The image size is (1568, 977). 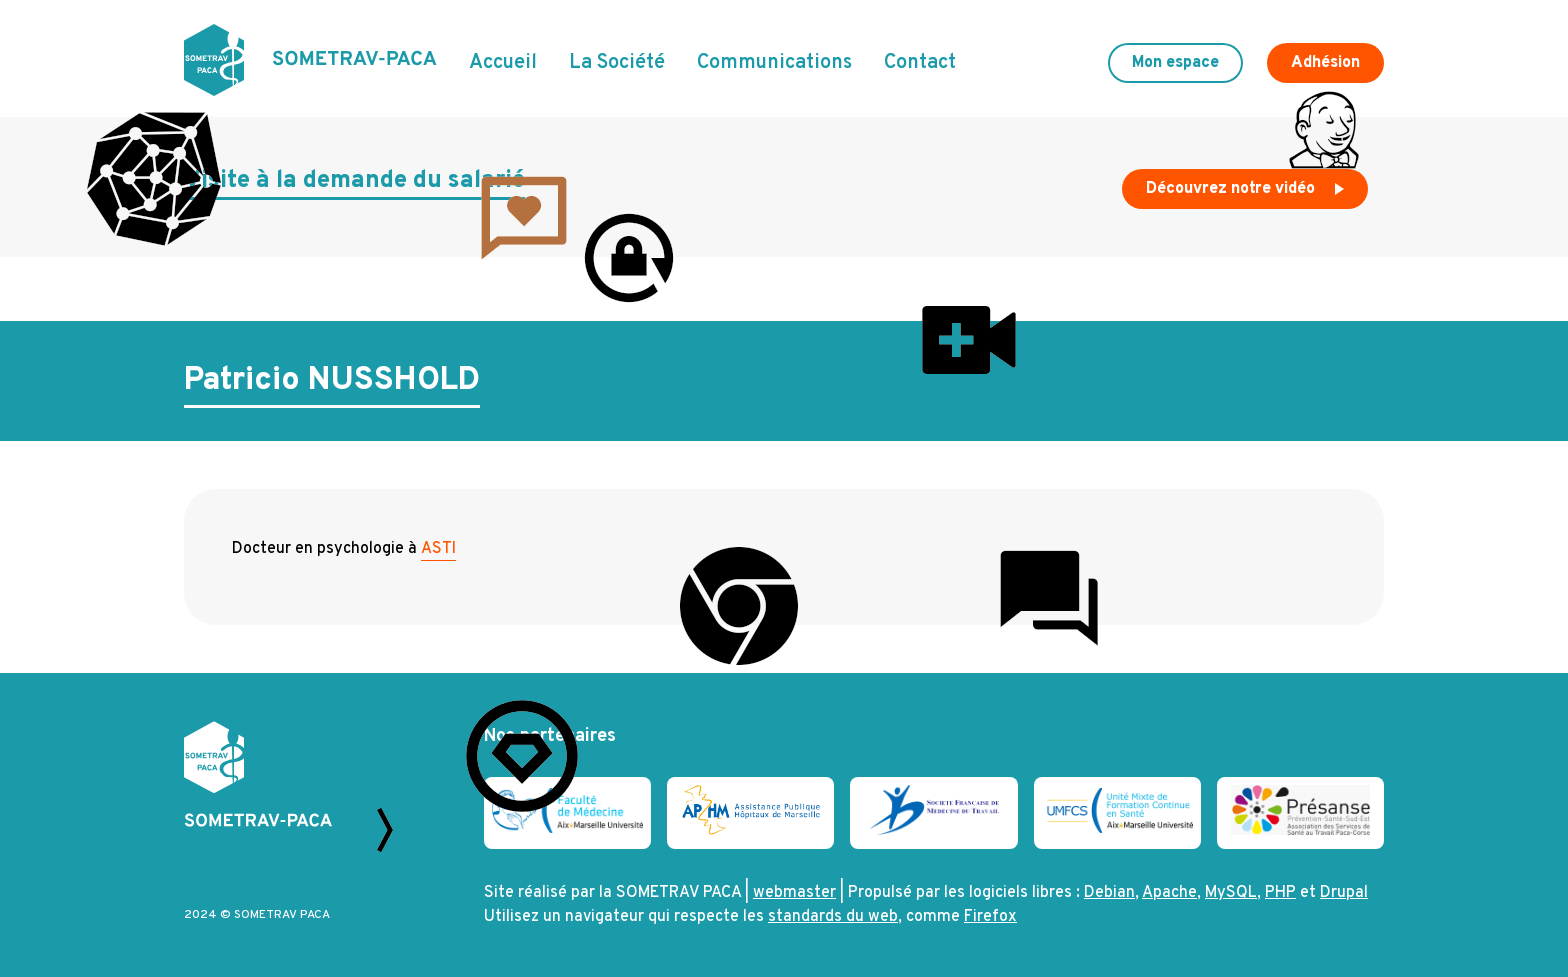 I want to click on open favorite conversations, so click(x=524, y=215).